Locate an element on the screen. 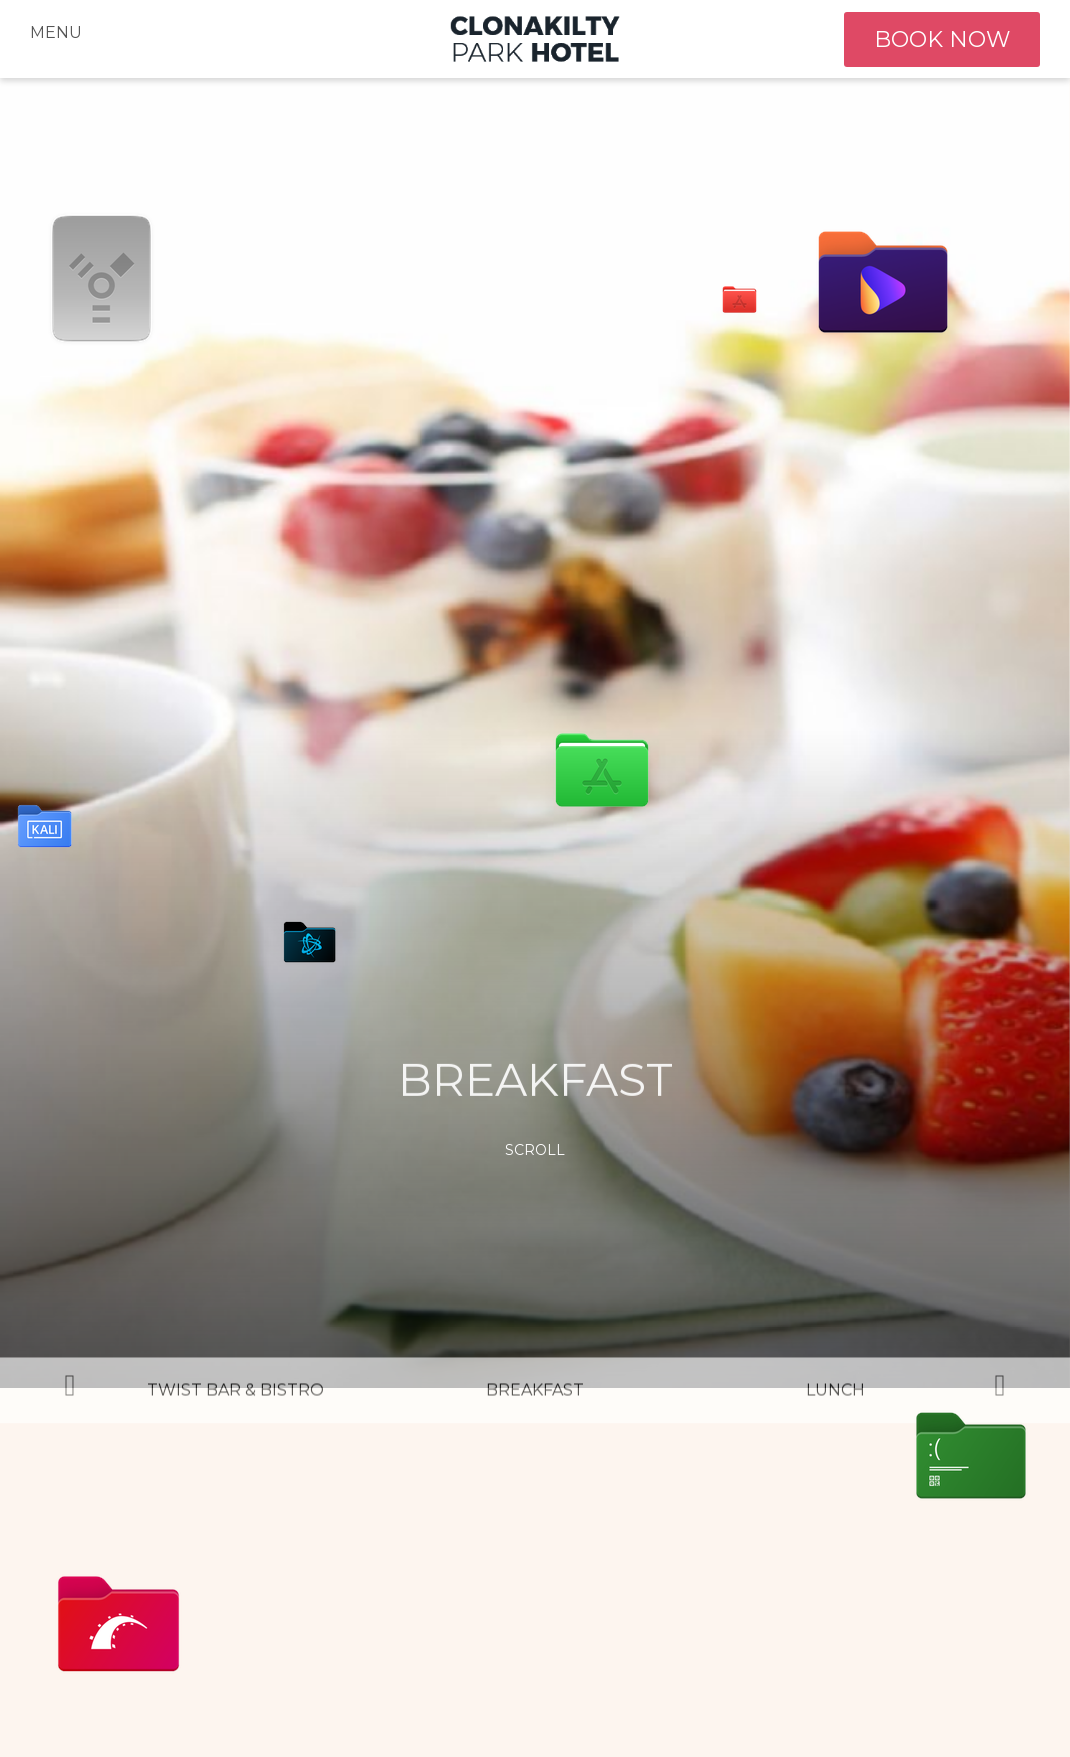 The height and width of the screenshot is (1757, 1070). open templates folder is located at coordinates (739, 299).